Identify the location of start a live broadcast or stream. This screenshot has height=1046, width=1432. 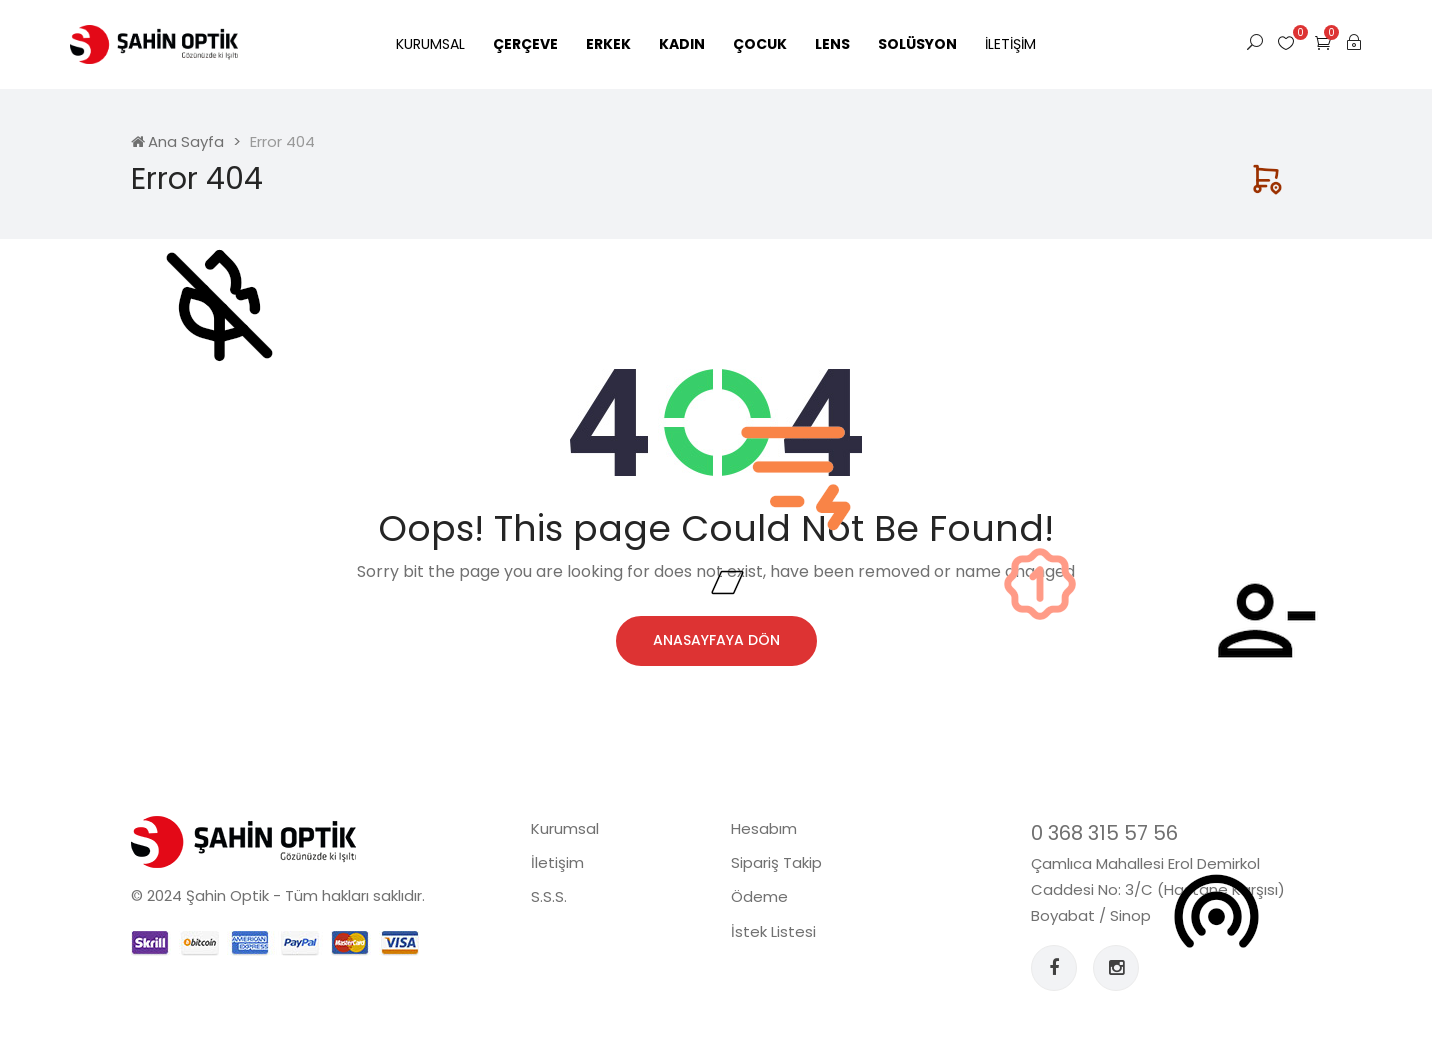
(1216, 912).